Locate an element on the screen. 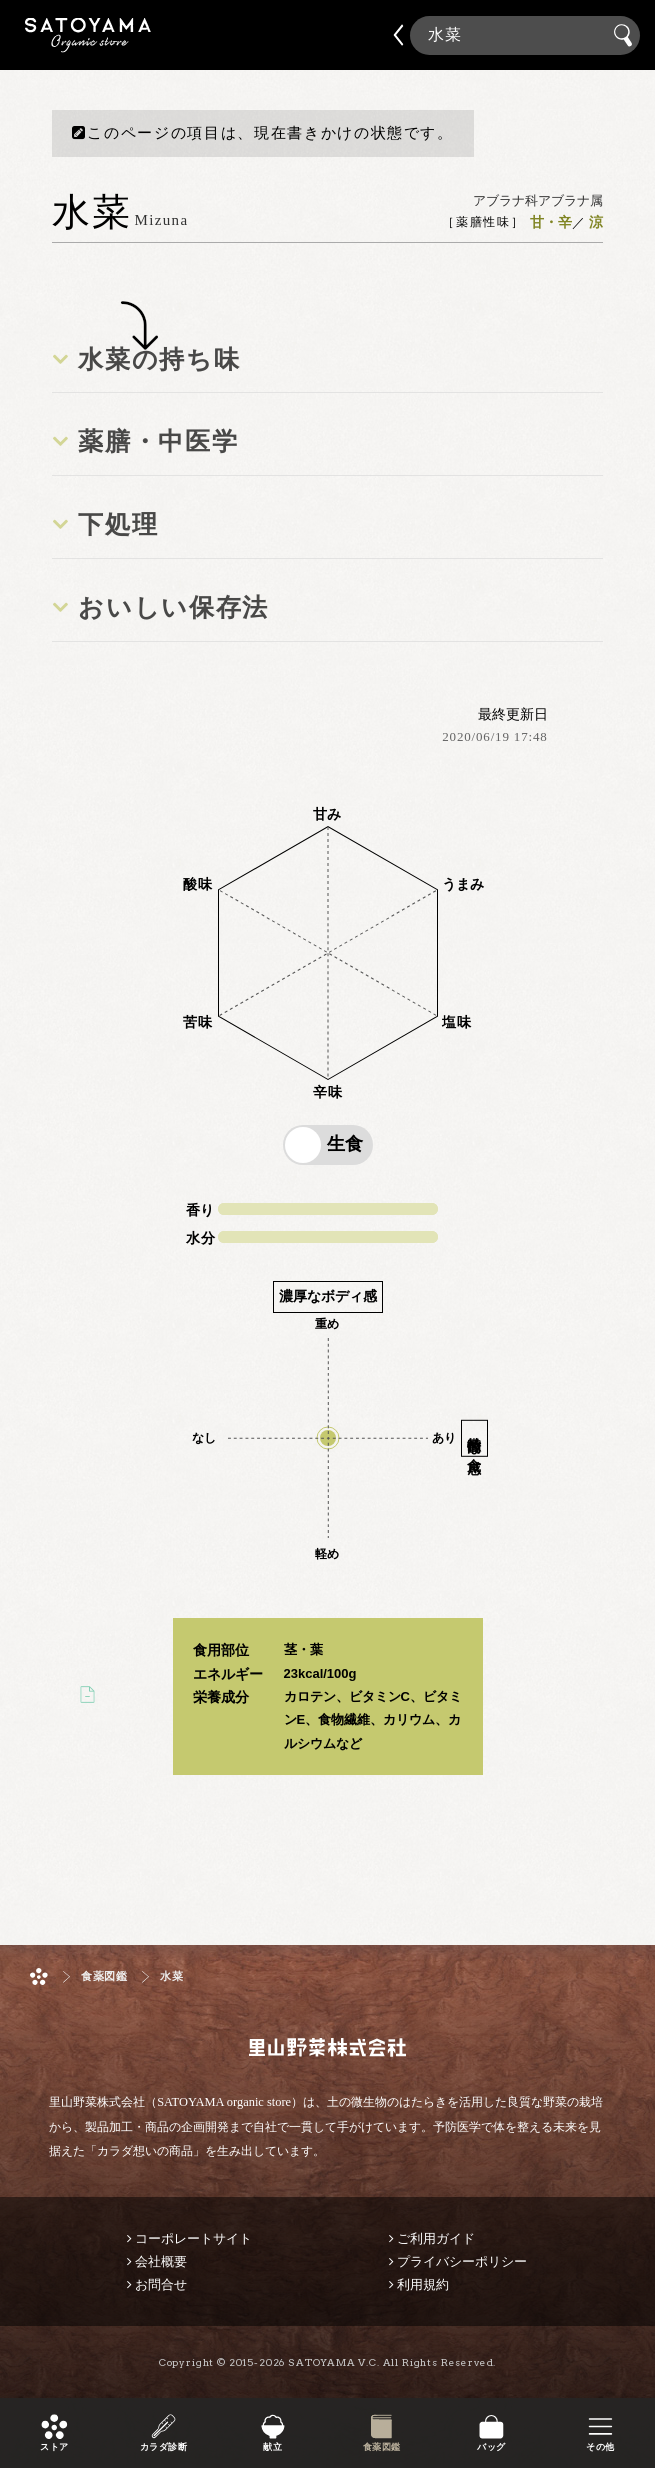  remove a file or document is located at coordinates (87, 1694).